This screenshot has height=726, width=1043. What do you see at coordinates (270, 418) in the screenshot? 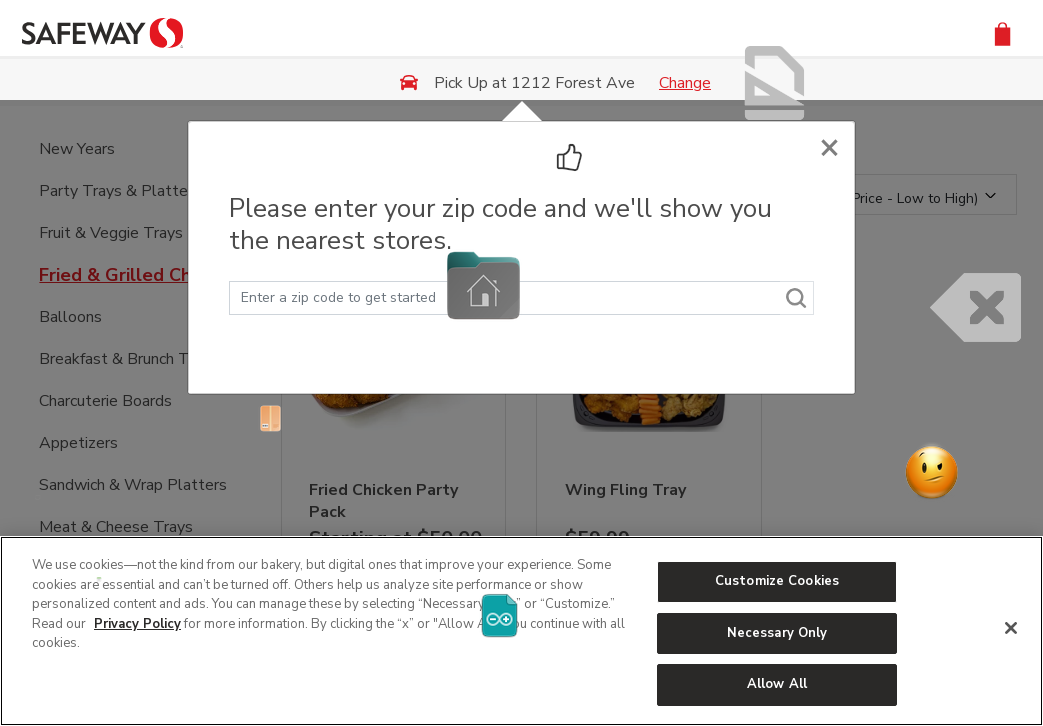
I see `compressed file or archive` at bounding box center [270, 418].